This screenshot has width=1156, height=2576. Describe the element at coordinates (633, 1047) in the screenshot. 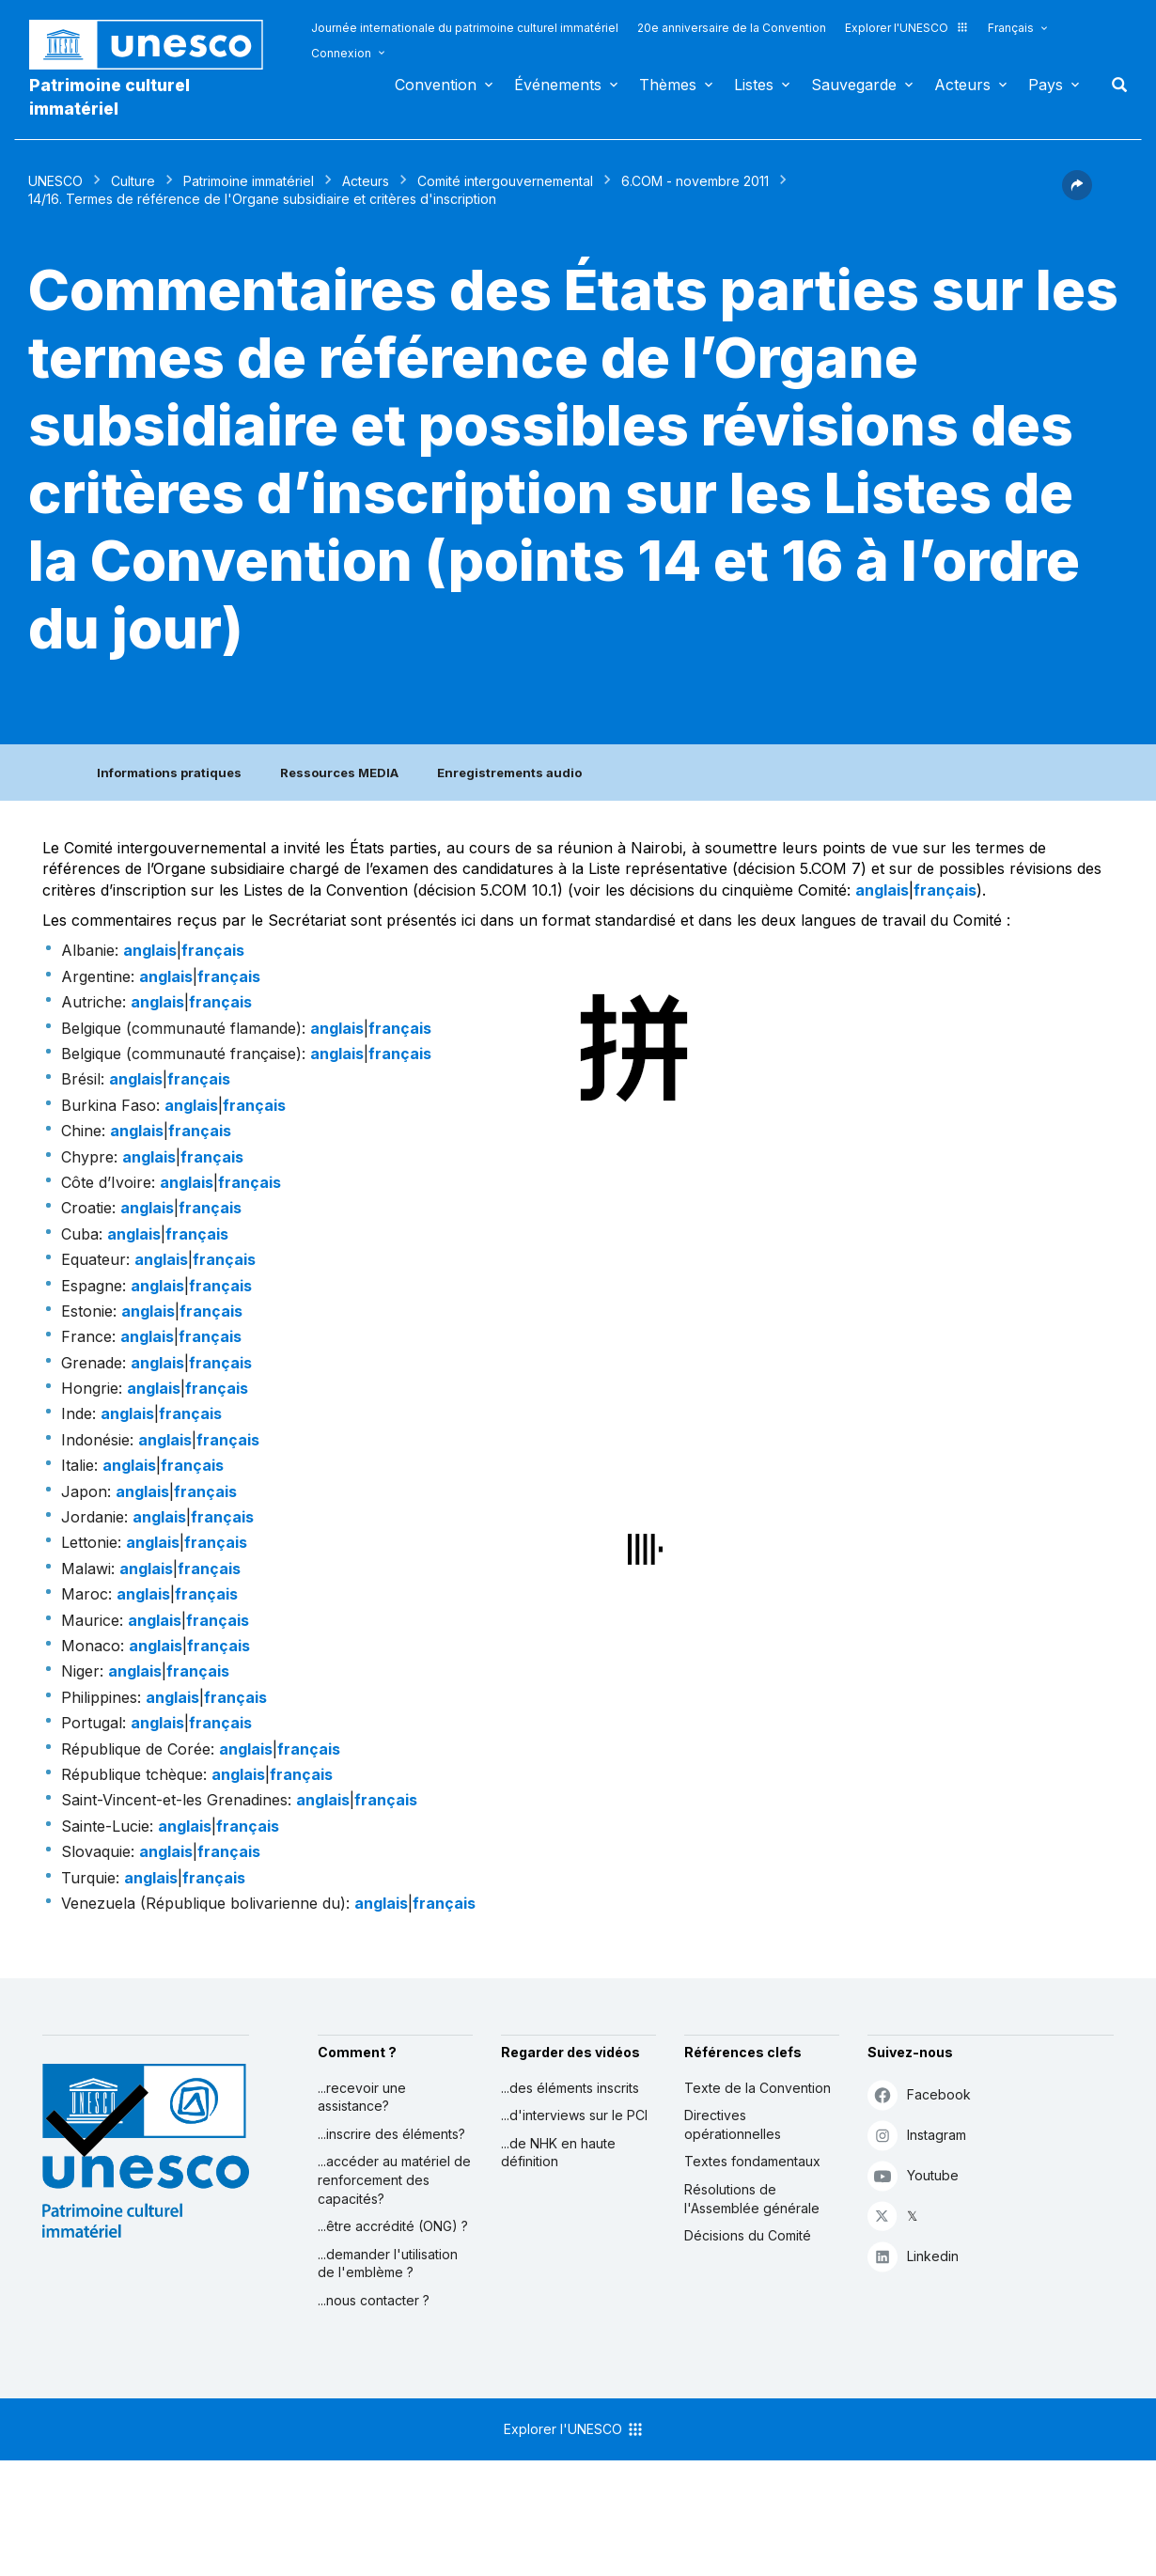

I see `switch to pinyin input method` at that location.